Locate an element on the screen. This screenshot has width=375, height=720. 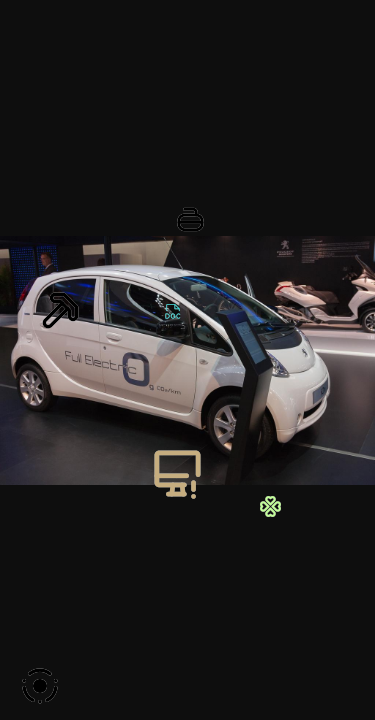
access science or chemistry features is located at coordinates (40, 686).